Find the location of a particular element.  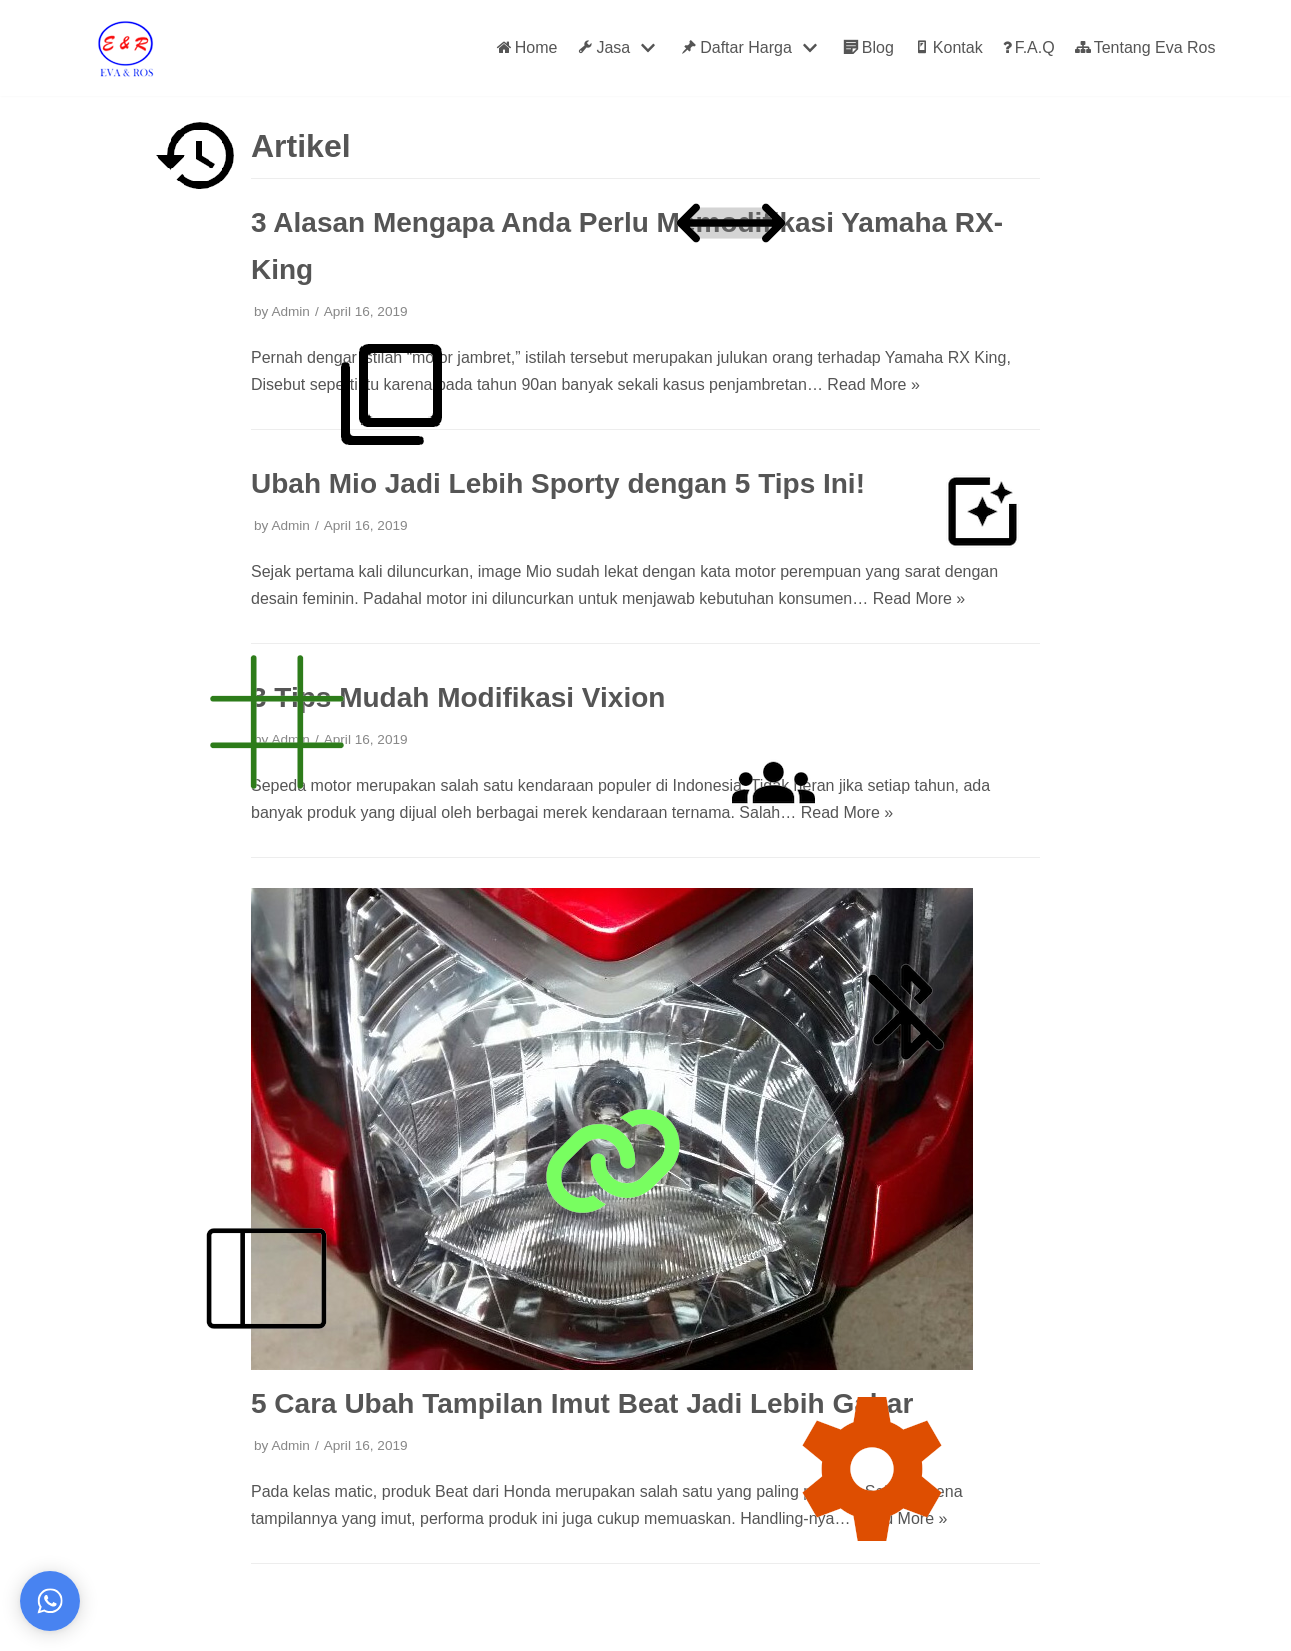

bluetooth is currently disabled is located at coordinates (906, 1012).